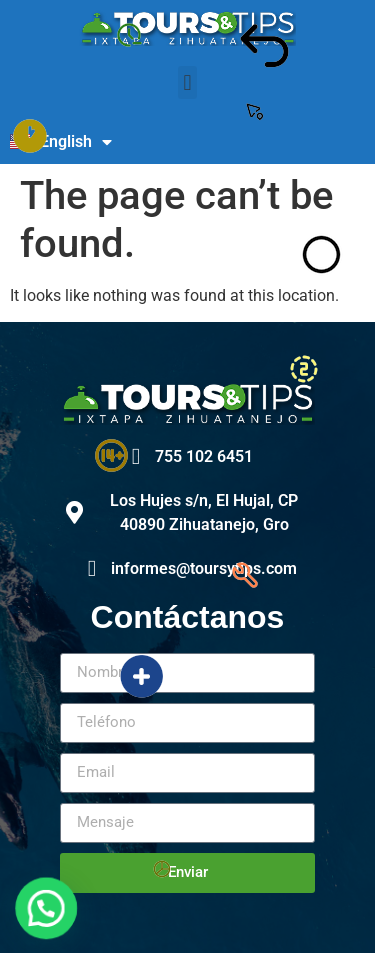 The height and width of the screenshot is (953, 375). What do you see at coordinates (254, 111) in the screenshot?
I see `pin cursor location on map` at bounding box center [254, 111].